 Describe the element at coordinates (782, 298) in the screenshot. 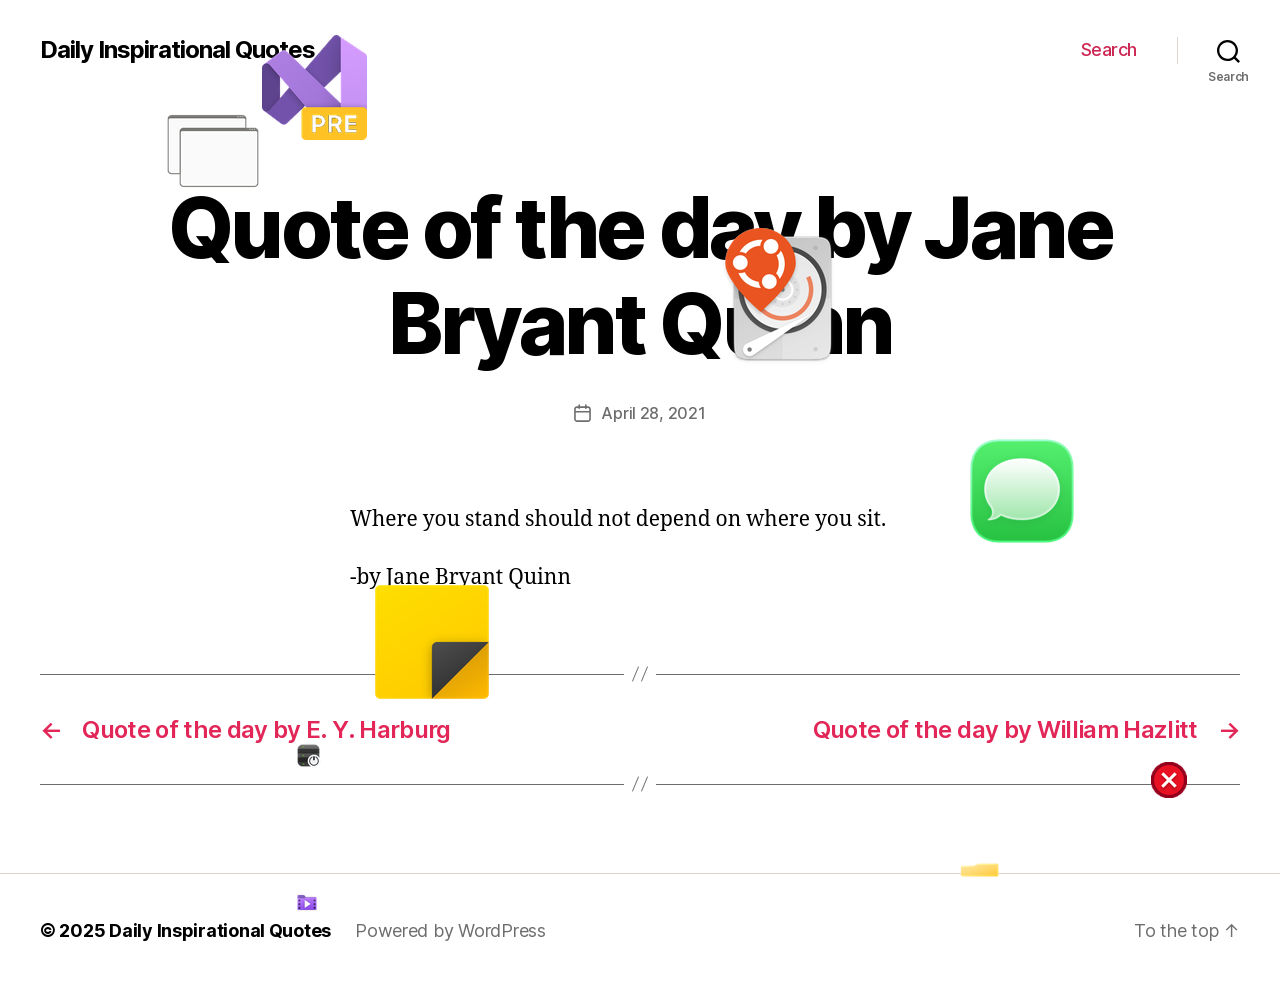

I see `launch the ubiquity installer for ubuntu` at that location.